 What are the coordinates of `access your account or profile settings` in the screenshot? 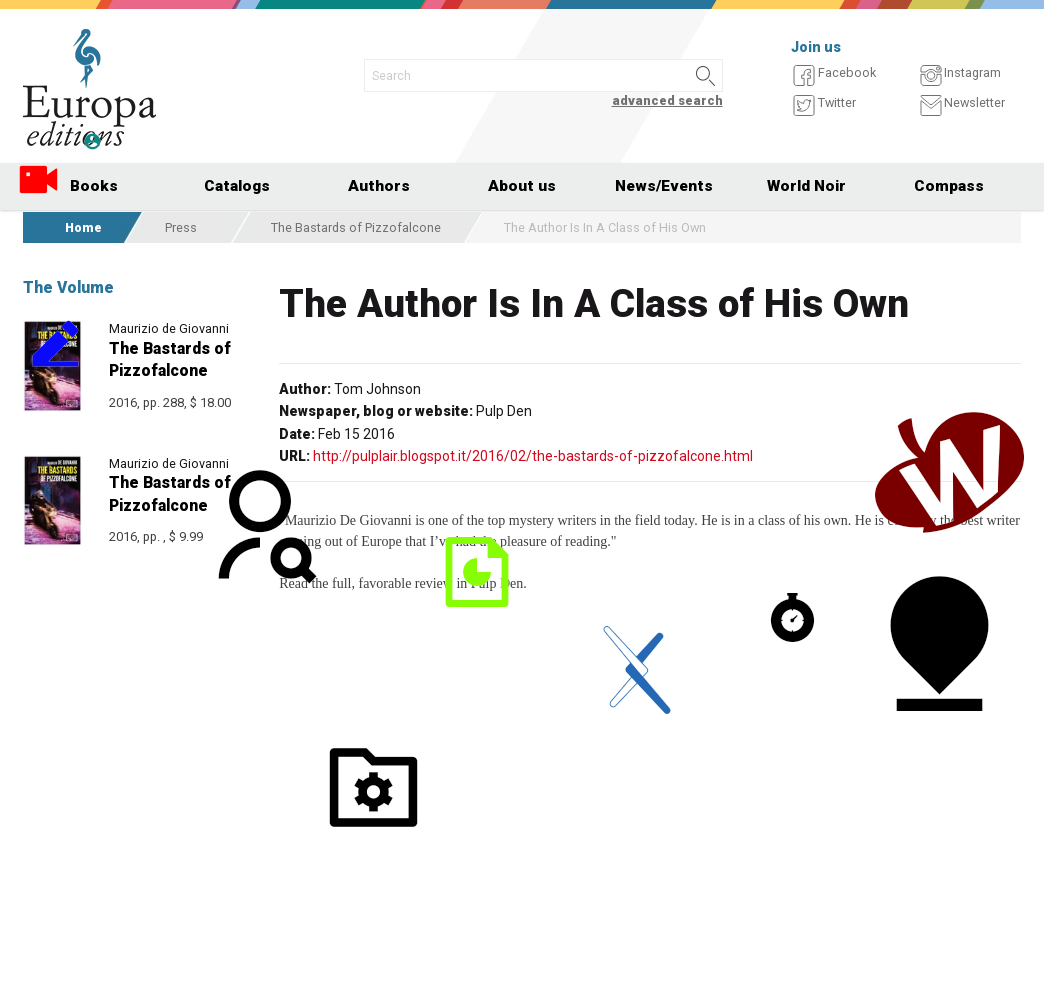 It's located at (92, 141).